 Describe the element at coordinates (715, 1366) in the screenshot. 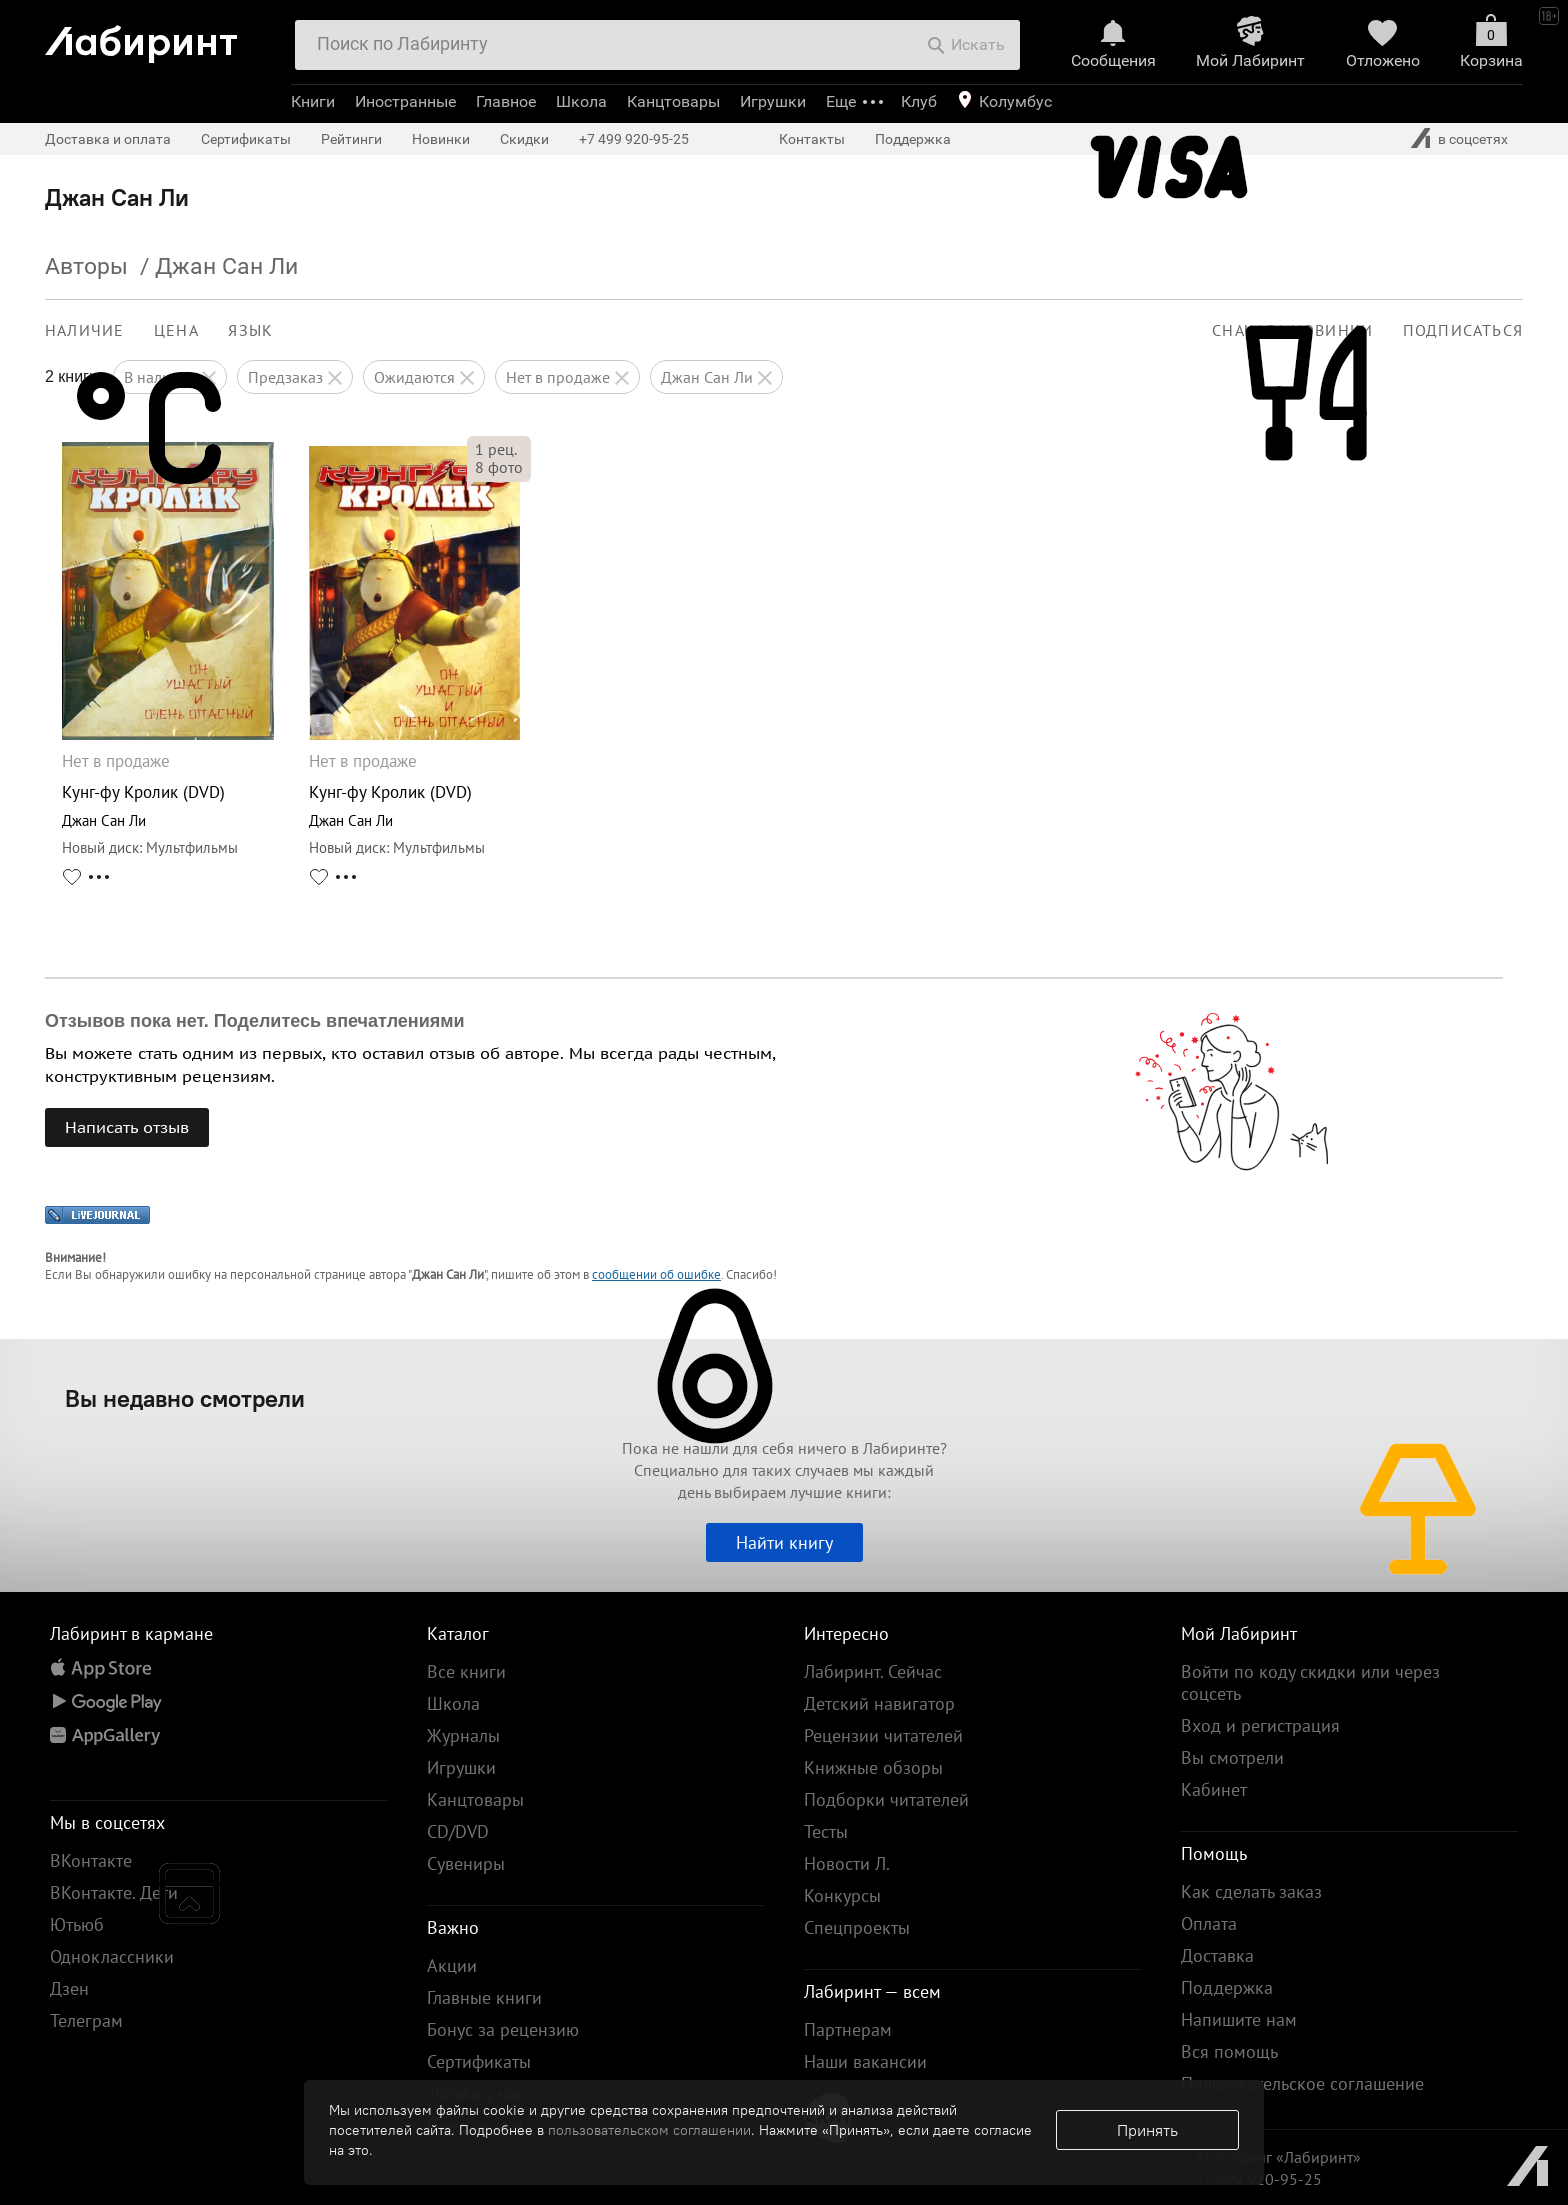

I see `browse healthy food or recipe options` at that location.